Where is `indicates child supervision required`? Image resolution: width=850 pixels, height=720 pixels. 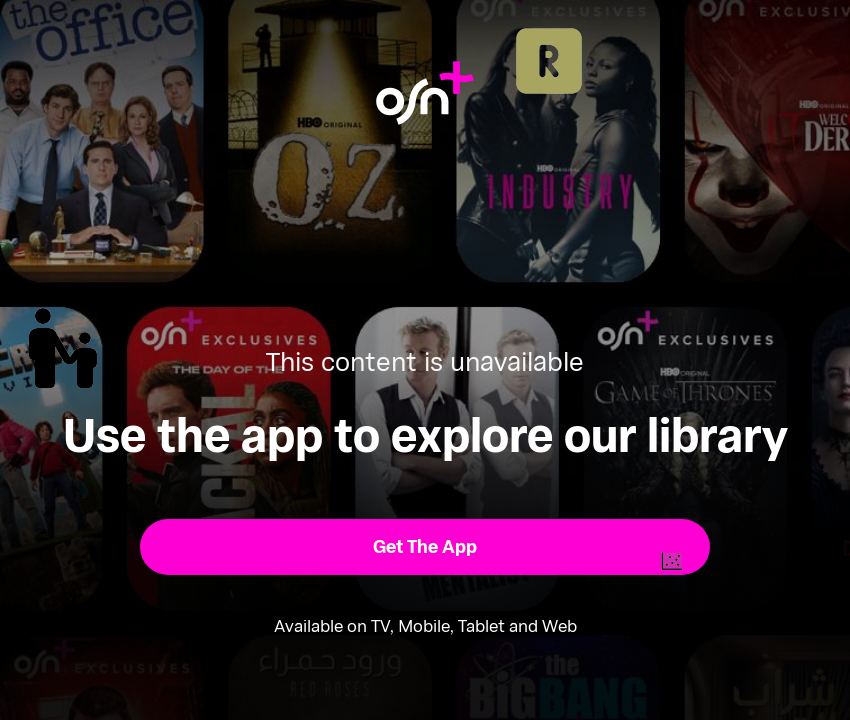
indicates child supervision required is located at coordinates (65, 348).